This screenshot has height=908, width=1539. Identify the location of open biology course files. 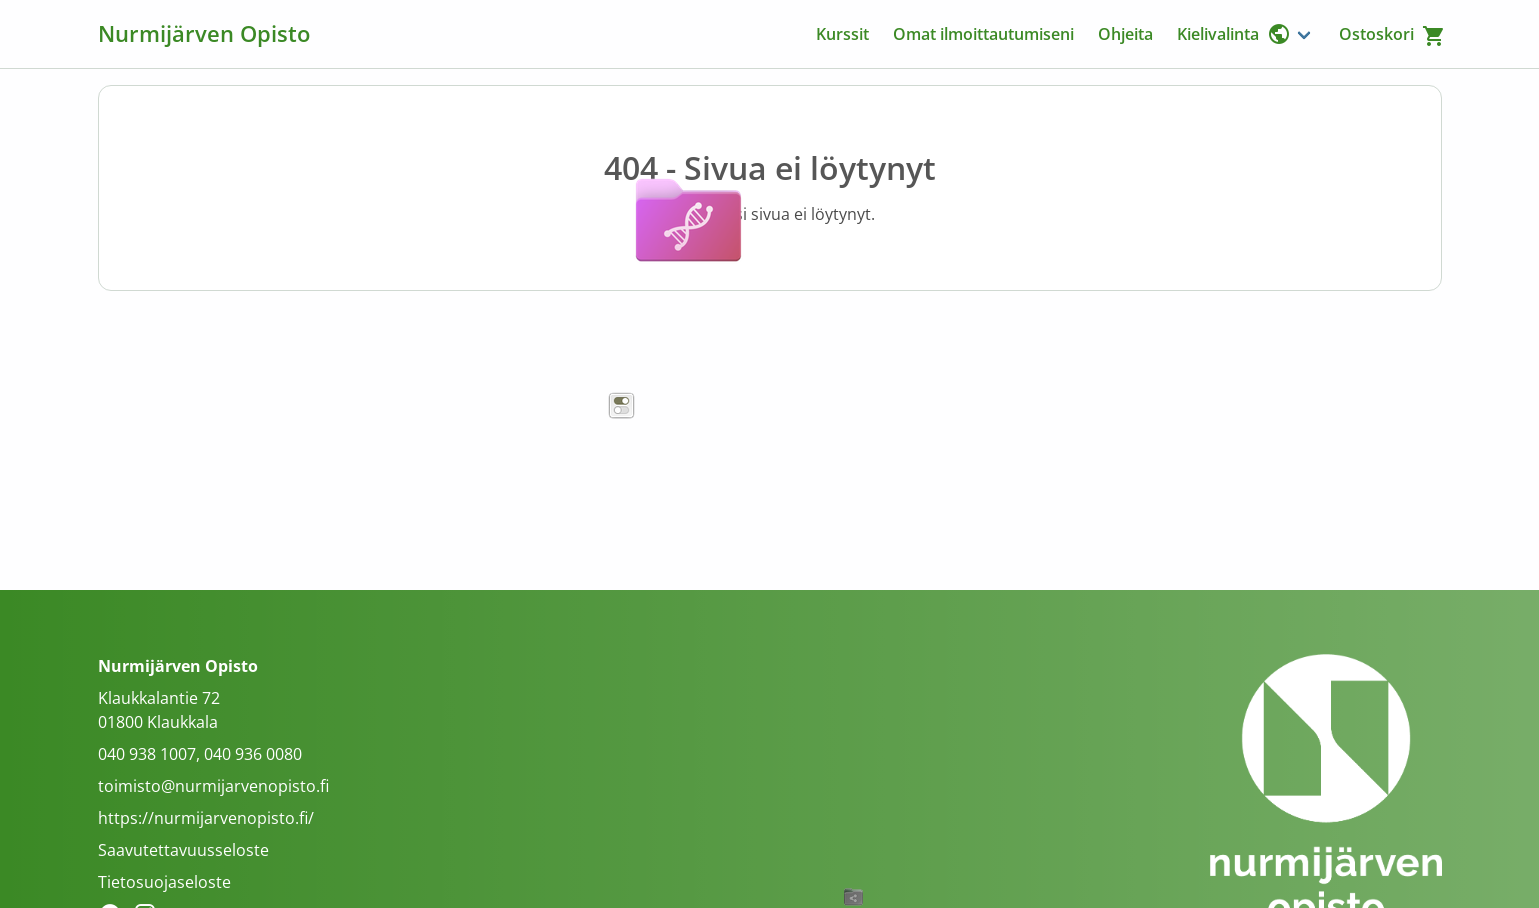
(688, 223).